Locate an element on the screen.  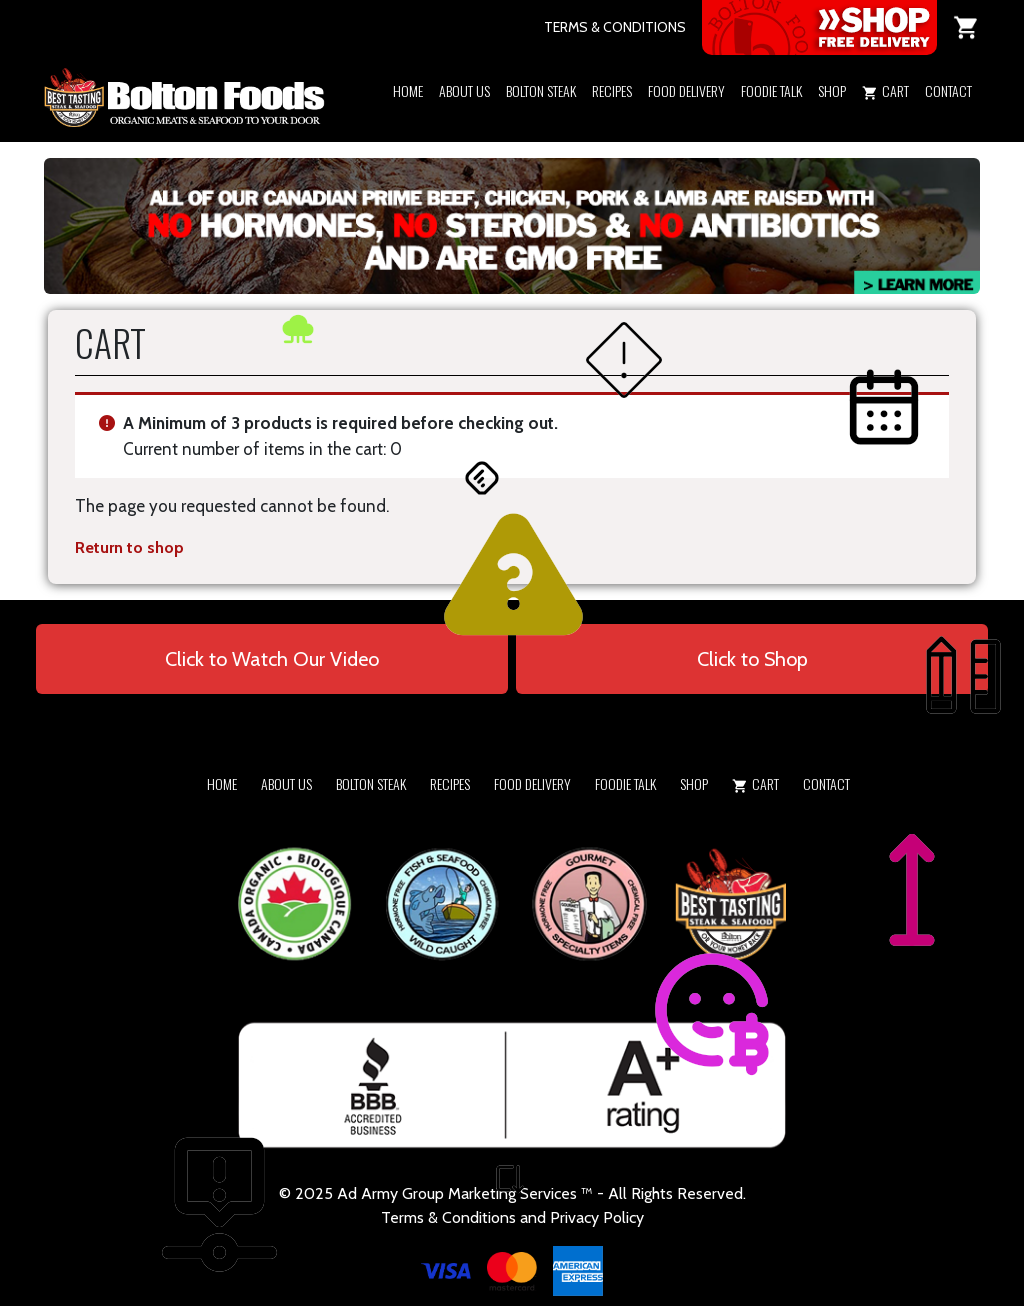
indicates a warning or caution that requires attention is located at coordinates (513, 578).